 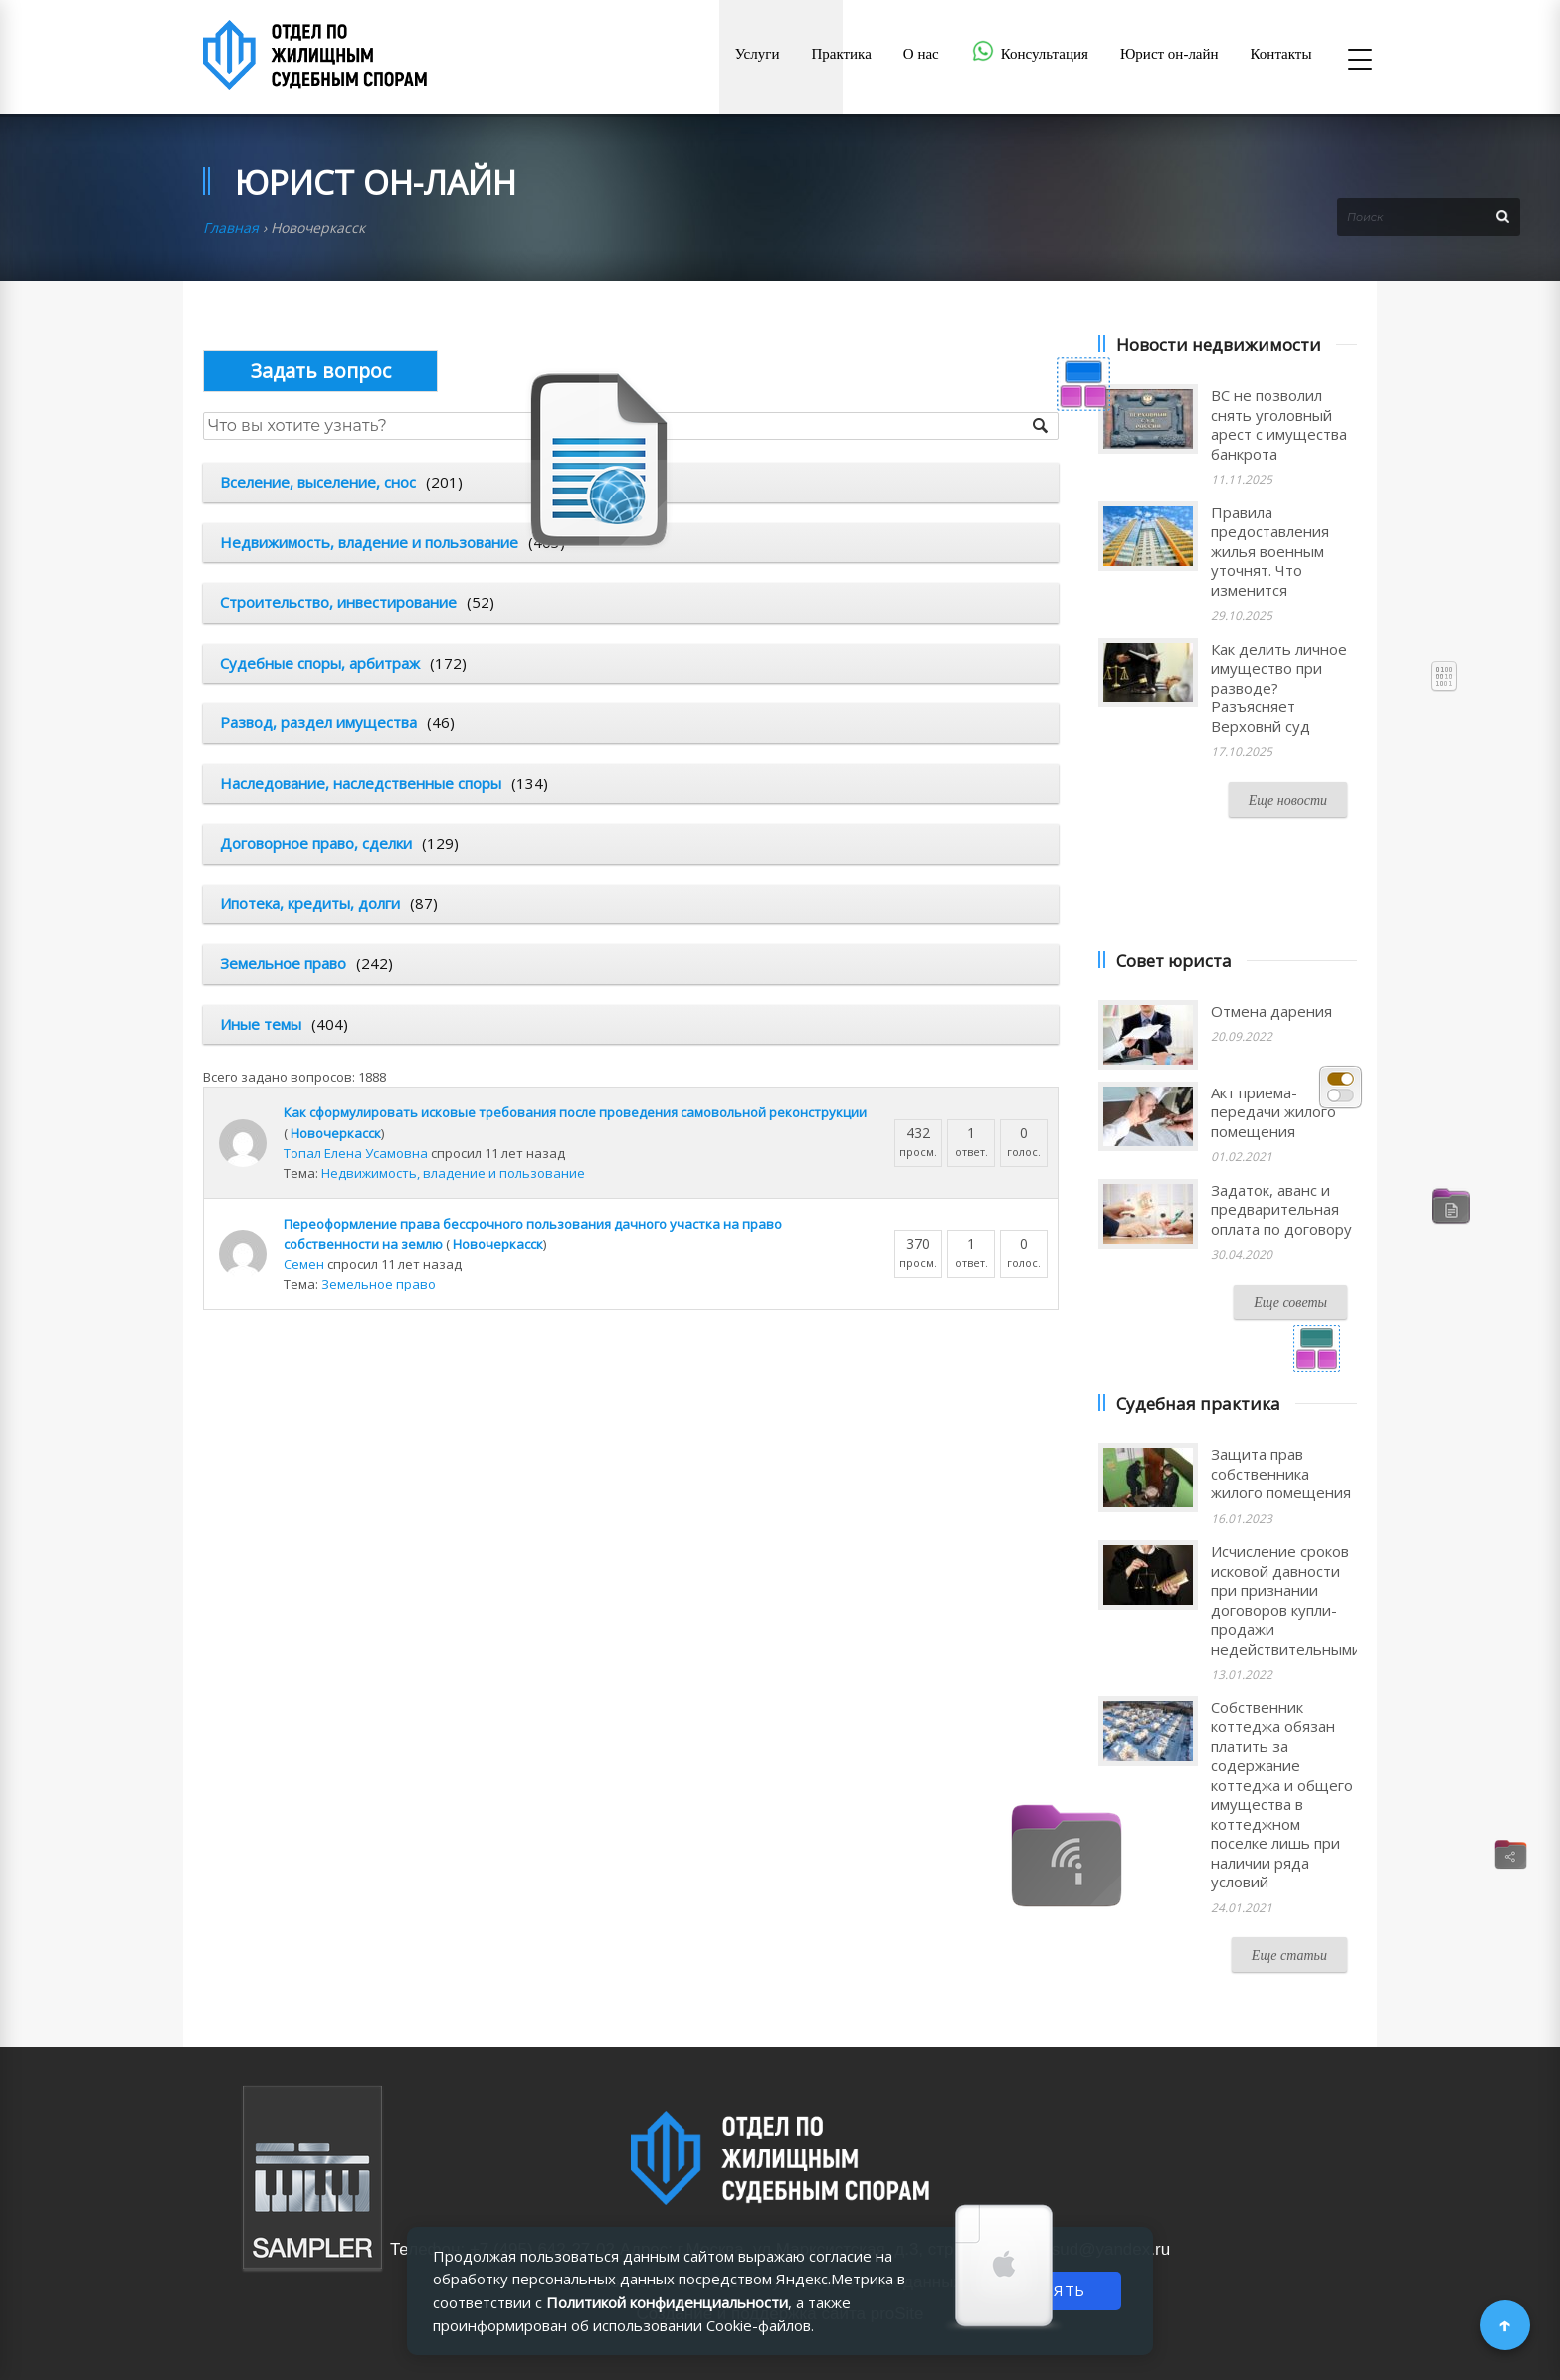 I want to click on select all items in the current view, so click(x=1083, y=384).